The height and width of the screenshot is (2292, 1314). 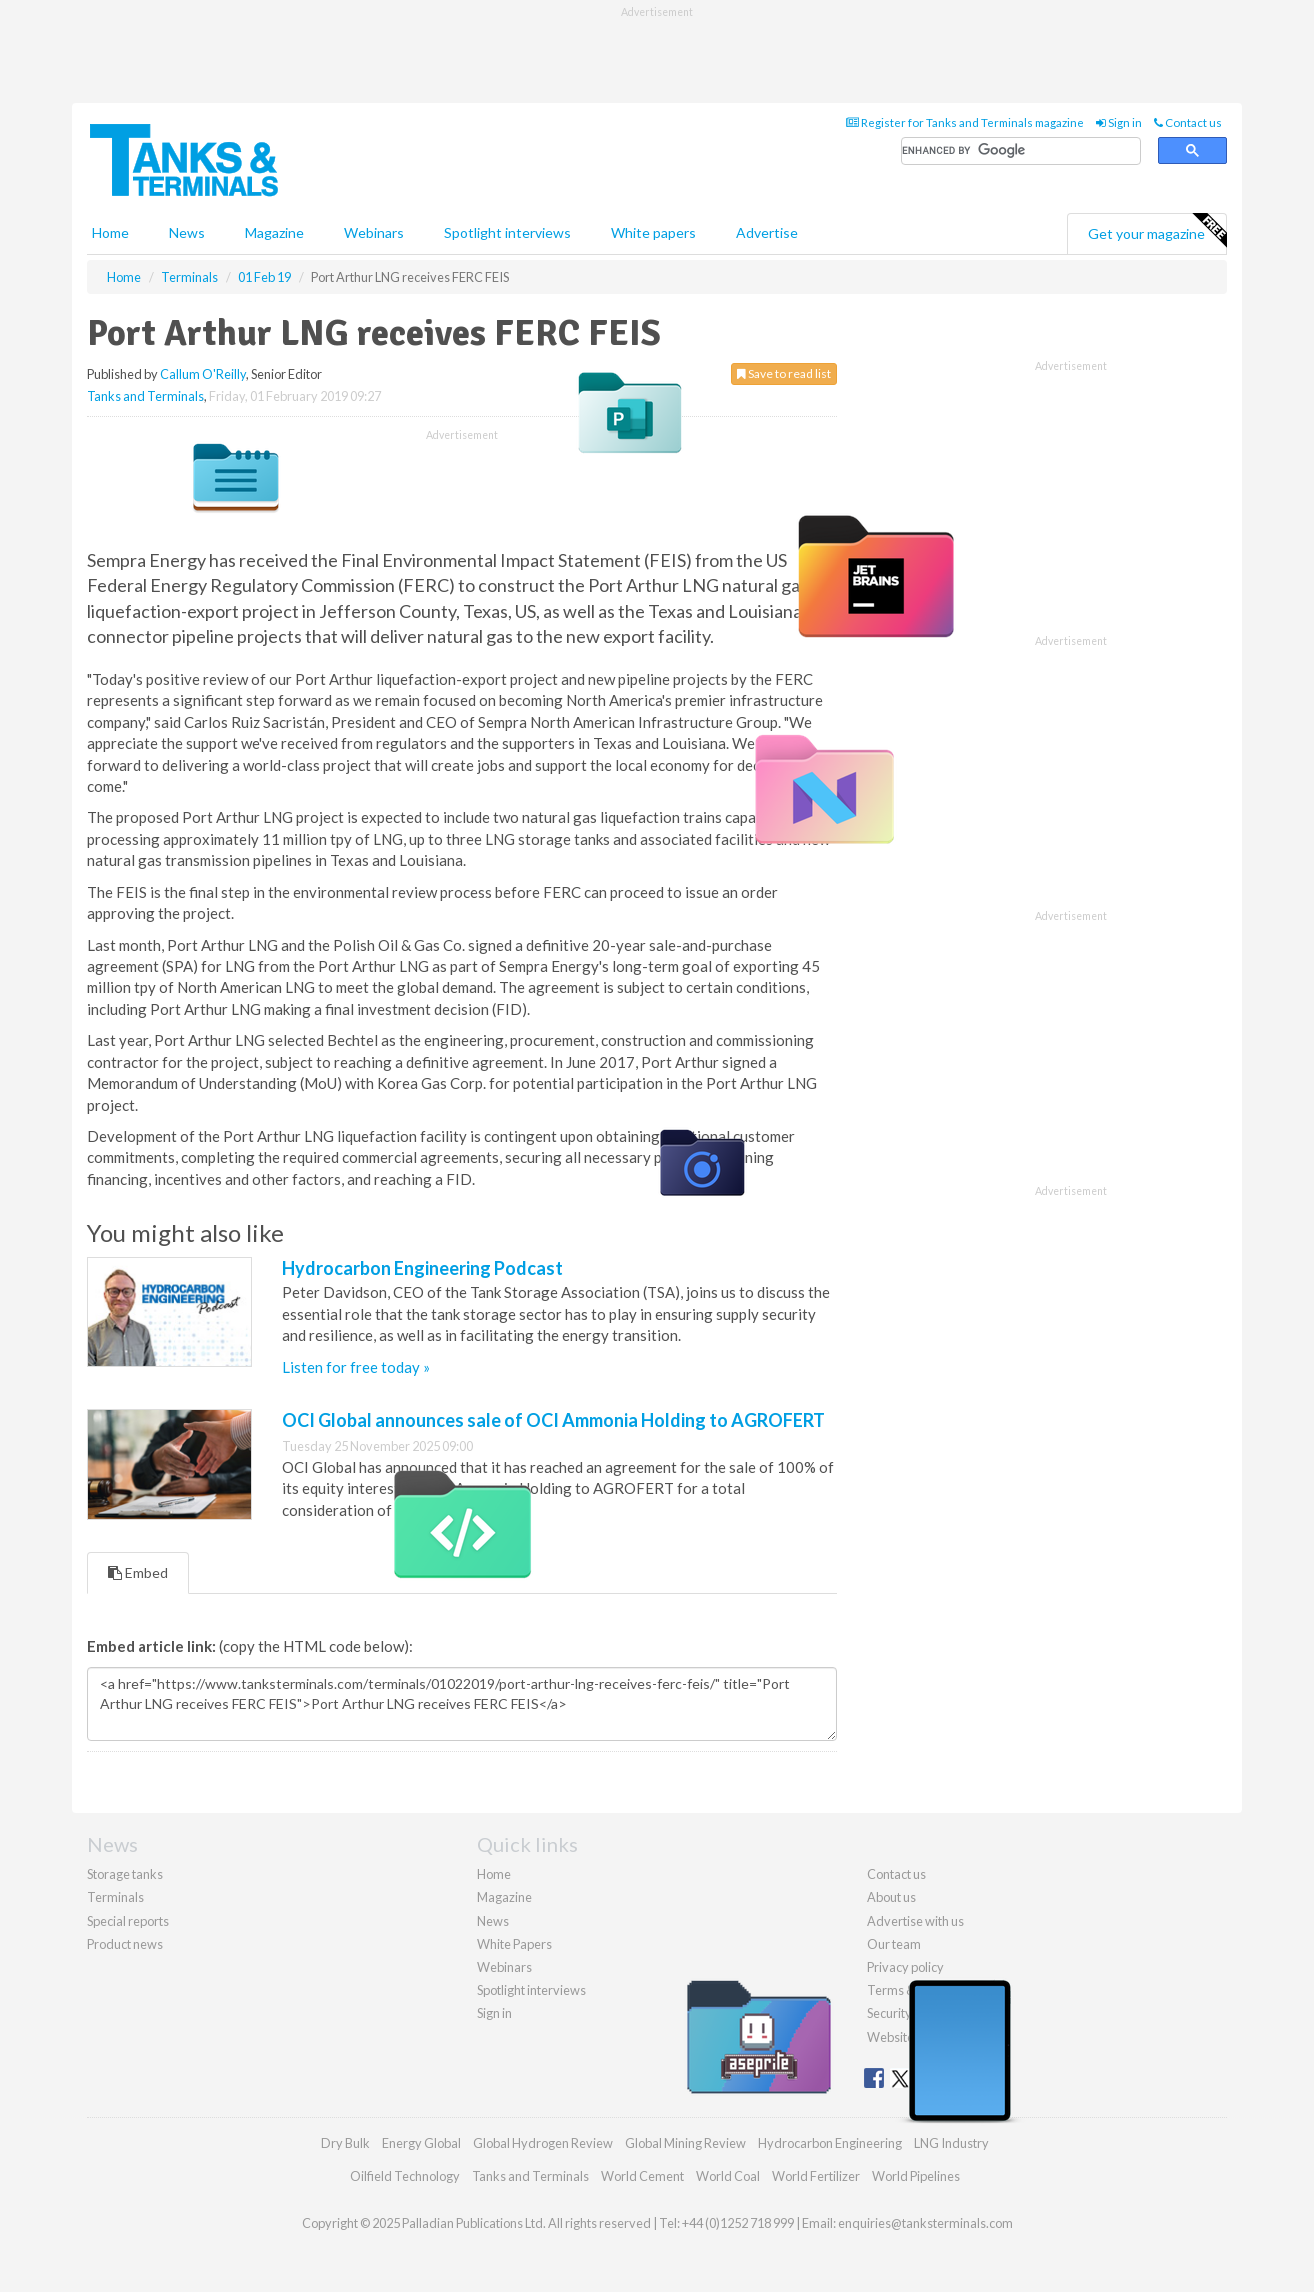 What do you see at coordinates (824, 793) in the screenshot?
I see `open android nougat files folder` at bounding box center [824, 793].